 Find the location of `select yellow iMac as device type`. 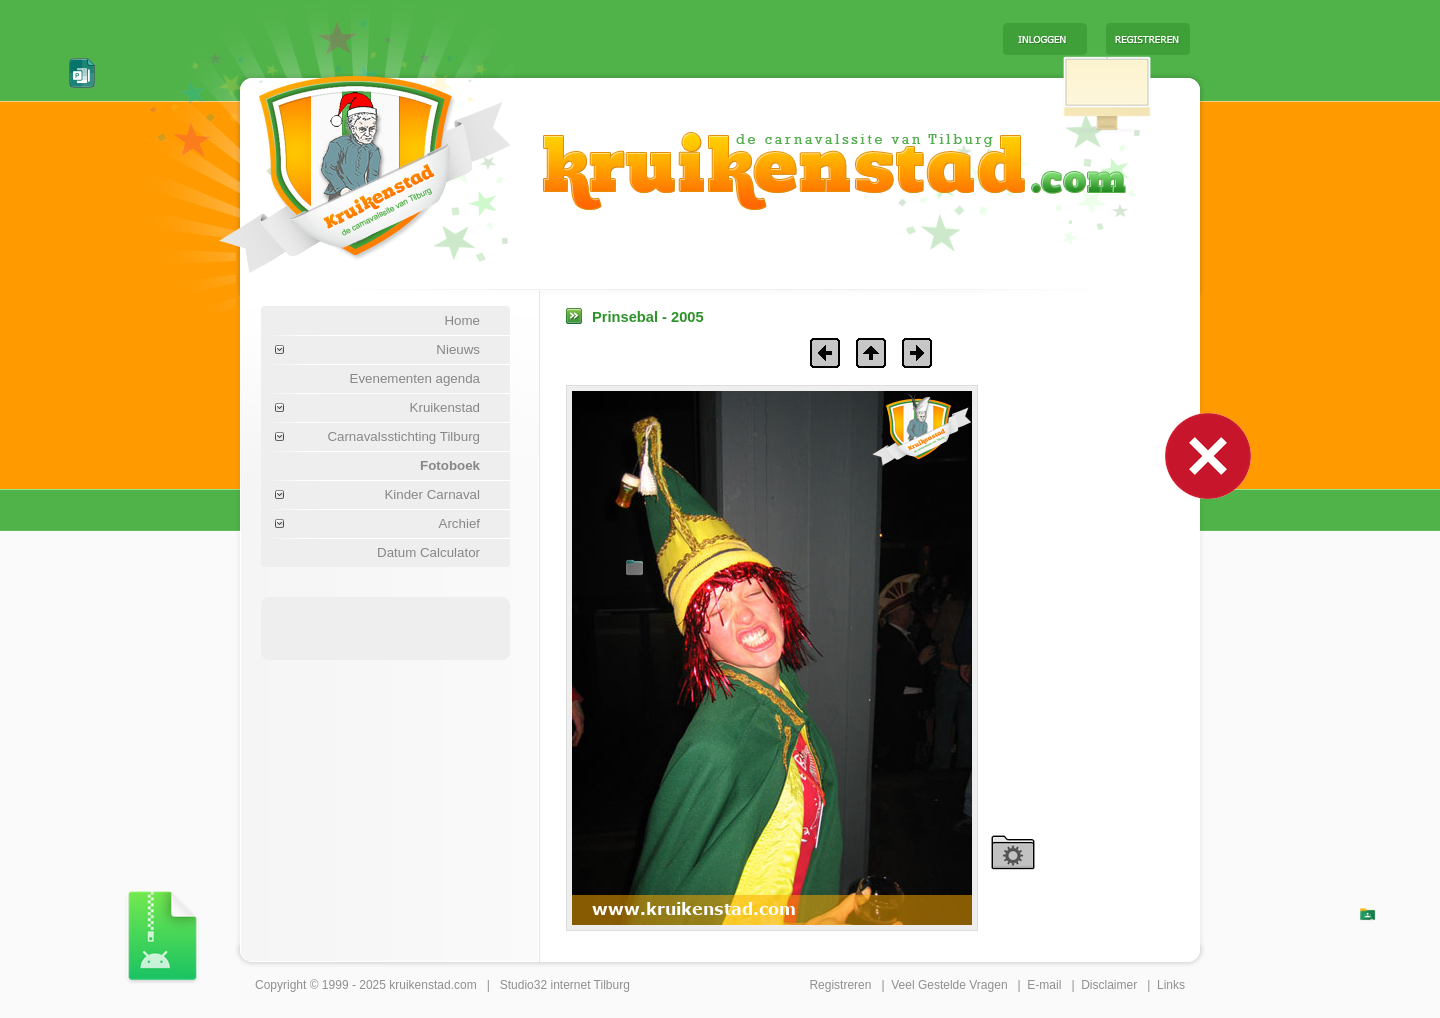

select yellow iMac as device type is located at coordinates (1107, 92).